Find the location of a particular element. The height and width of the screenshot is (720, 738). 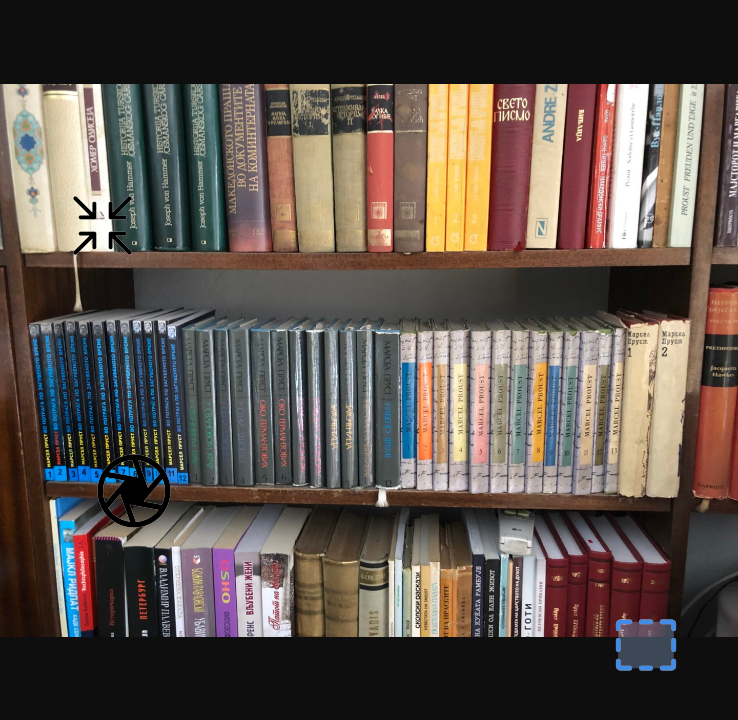

select or crop a region is located at coordinates (646, 645).